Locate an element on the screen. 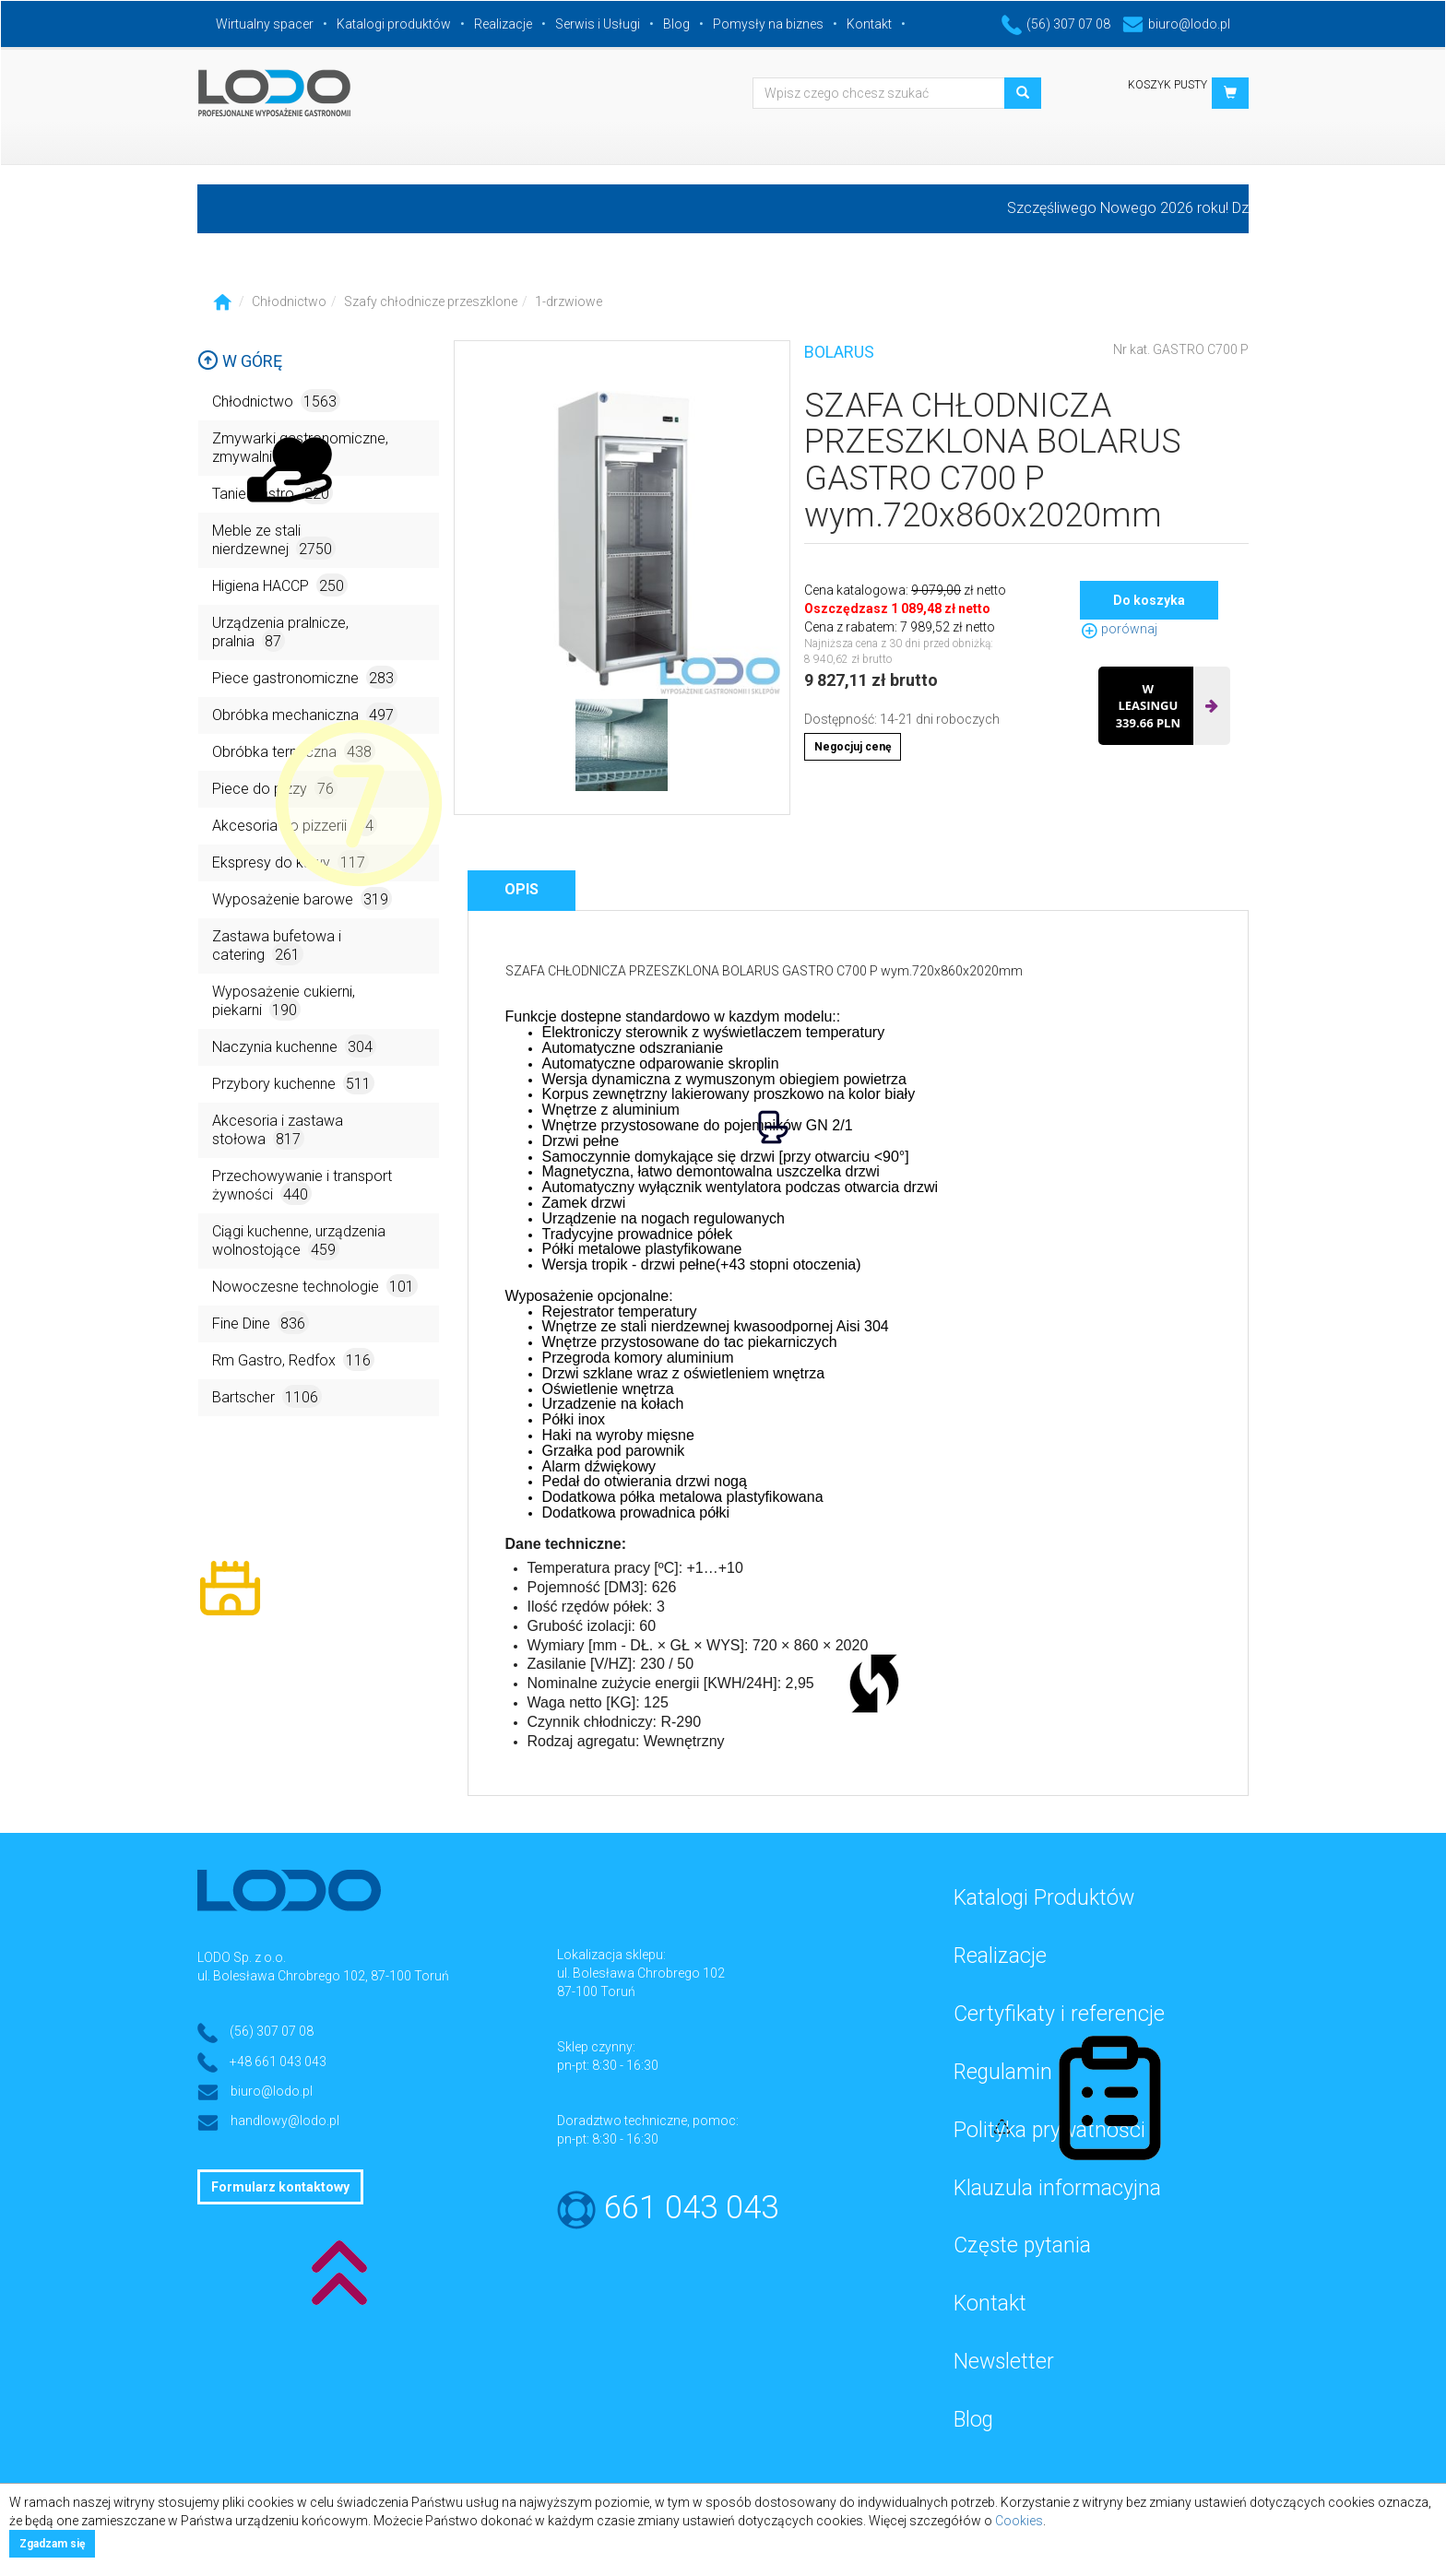 Image resolution: width=1446 pixels, height=2576 pixels. indicates an incomplete or in-progress shape is located at coordinates (1002, 2126).